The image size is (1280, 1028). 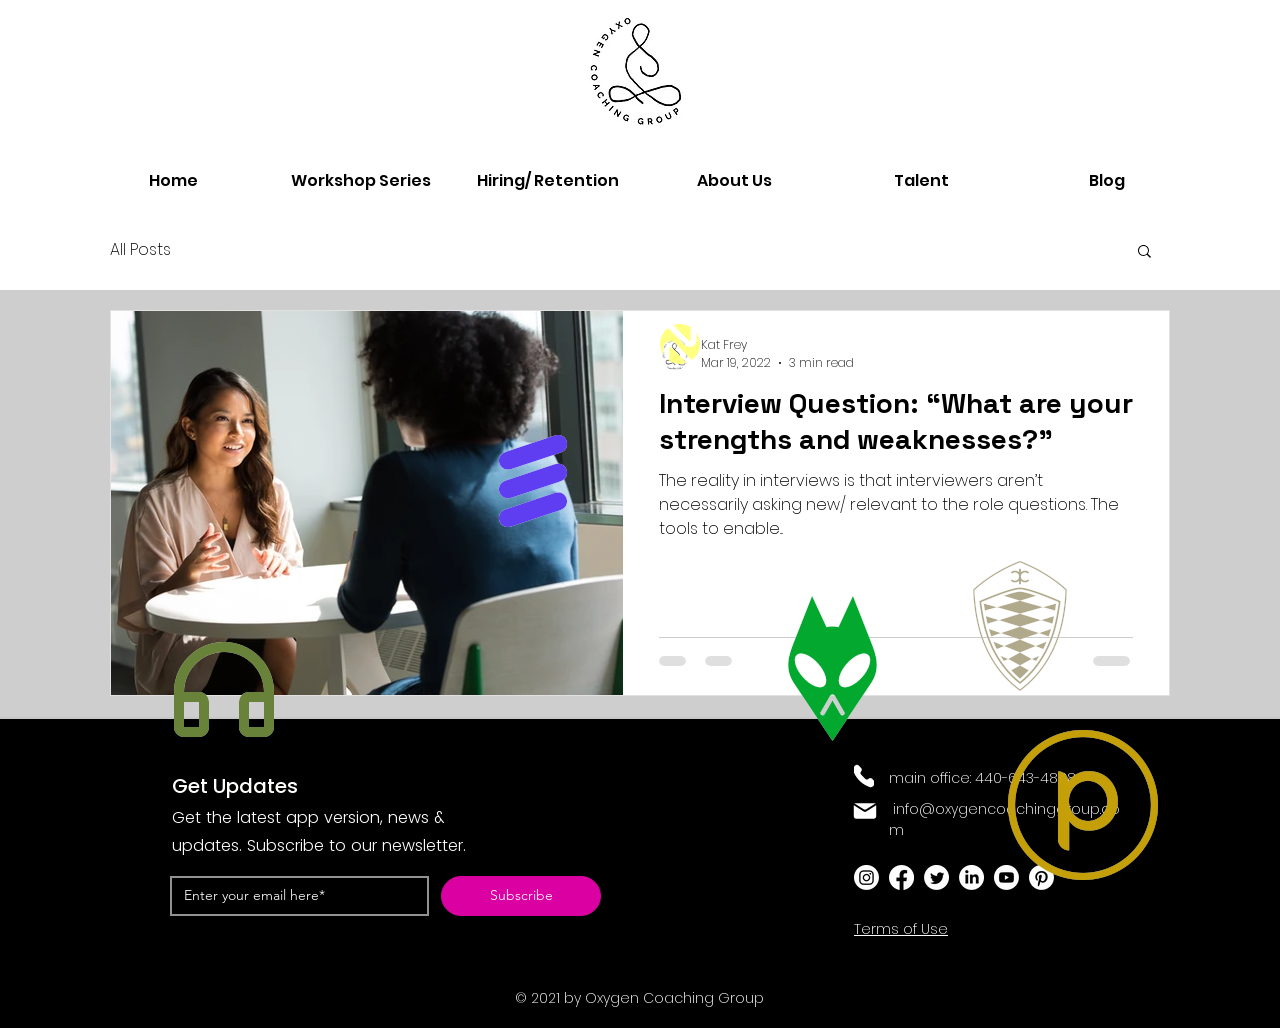 What do you see at coordinates (1083, 805) in the screenshot?
I see `planet logo` at bounding box center [1083, 805].